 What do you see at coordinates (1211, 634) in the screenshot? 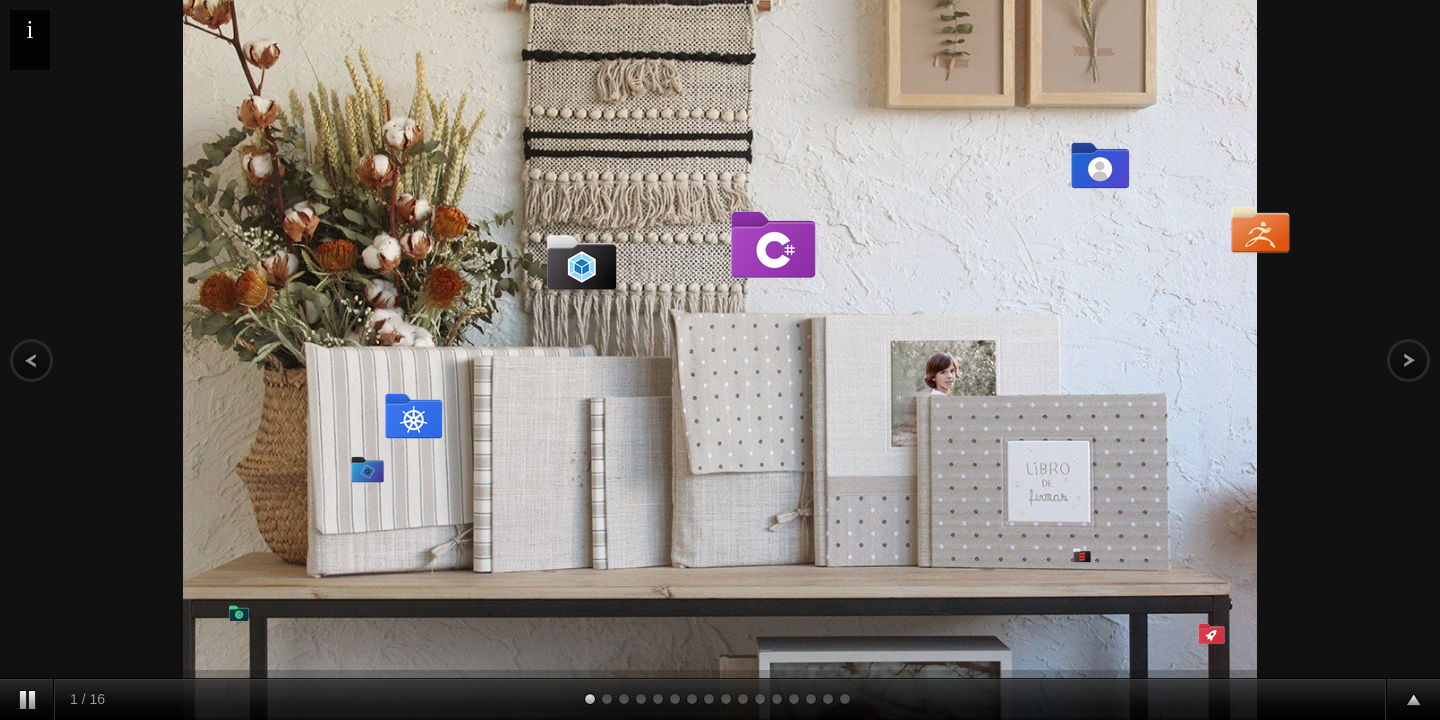
I see `open folder containing launch or startup files` at bounding box center [1211, 634].